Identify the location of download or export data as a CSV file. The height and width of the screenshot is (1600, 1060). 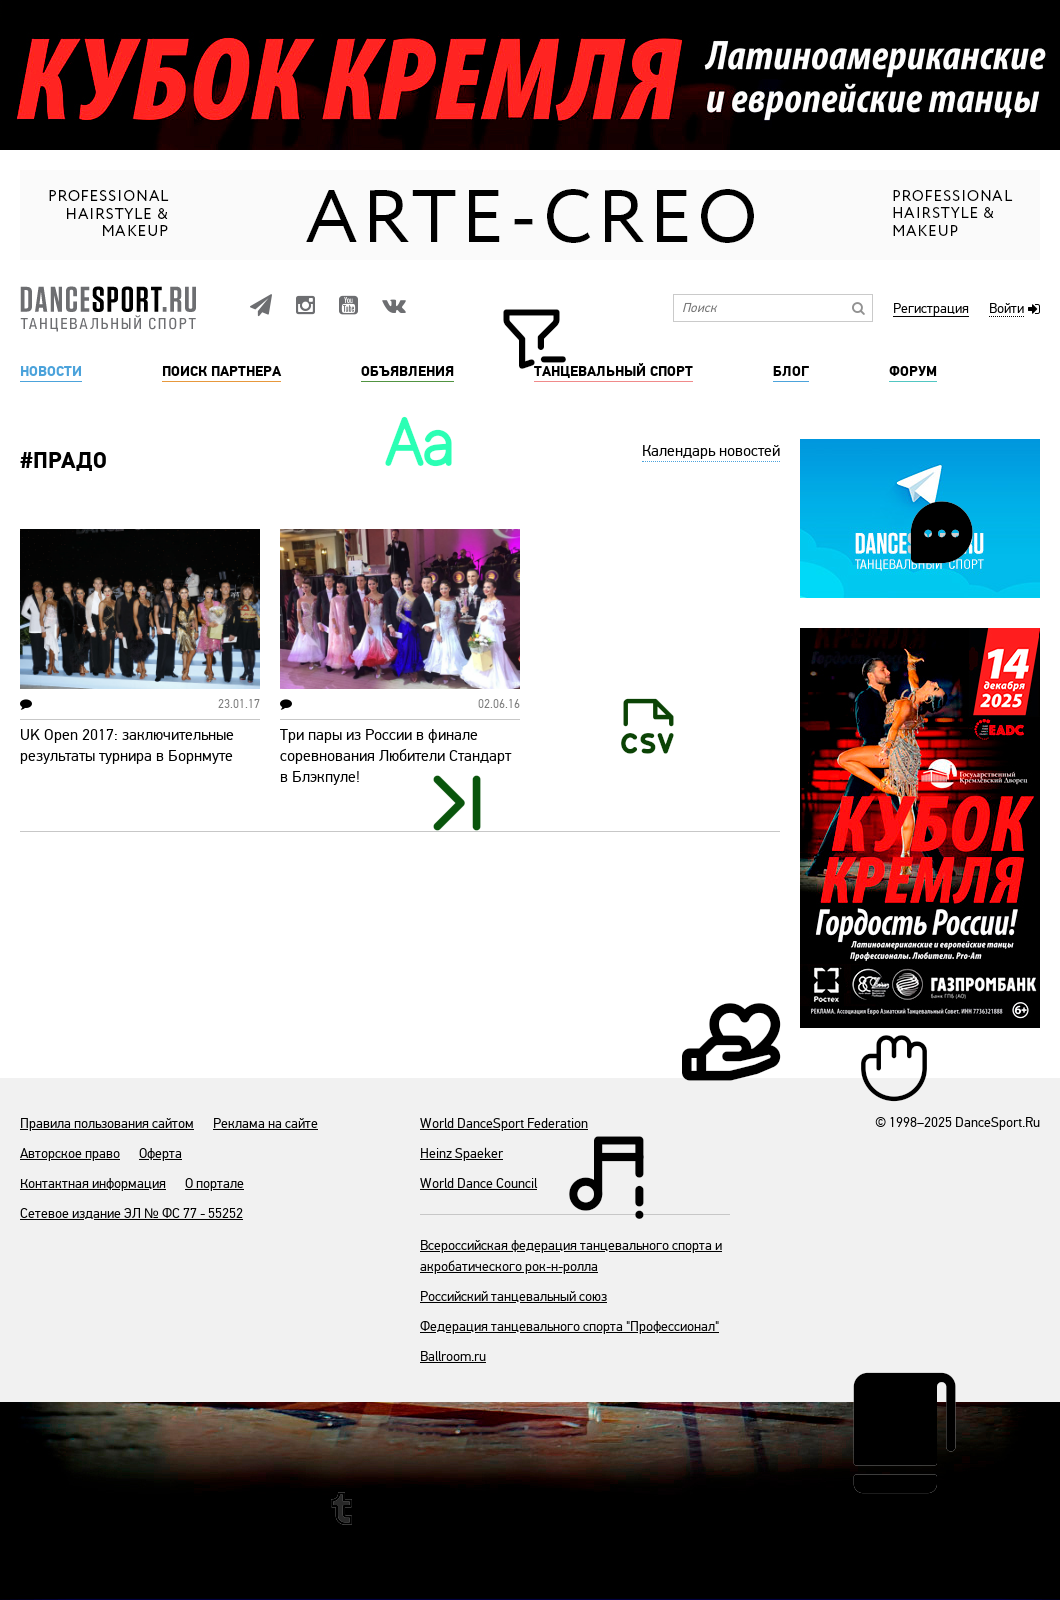
(648, 728).